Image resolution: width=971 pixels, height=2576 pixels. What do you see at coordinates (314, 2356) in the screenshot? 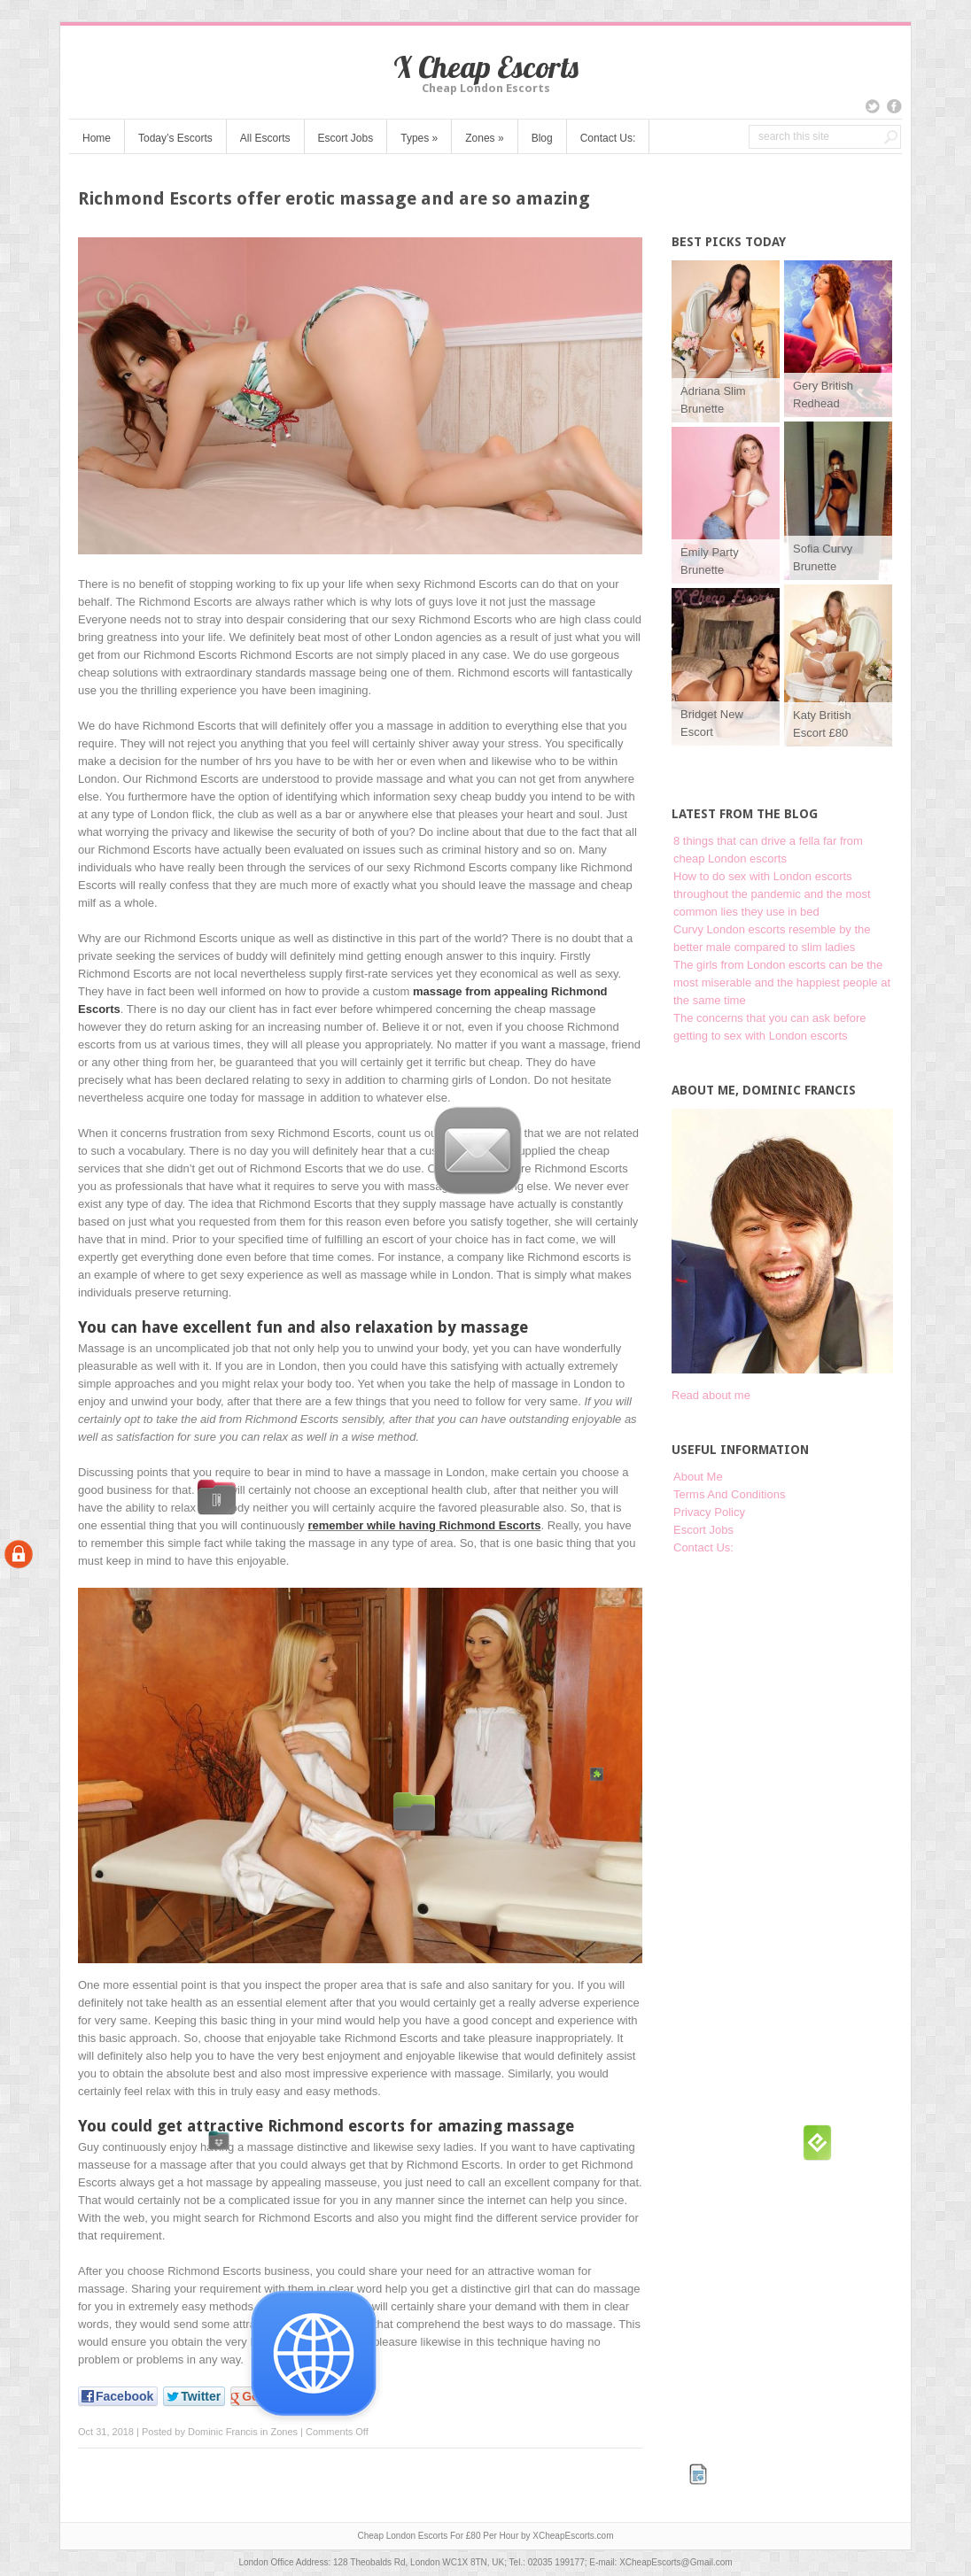
I see `access language and region settings` at bounding box center [314, 2356].